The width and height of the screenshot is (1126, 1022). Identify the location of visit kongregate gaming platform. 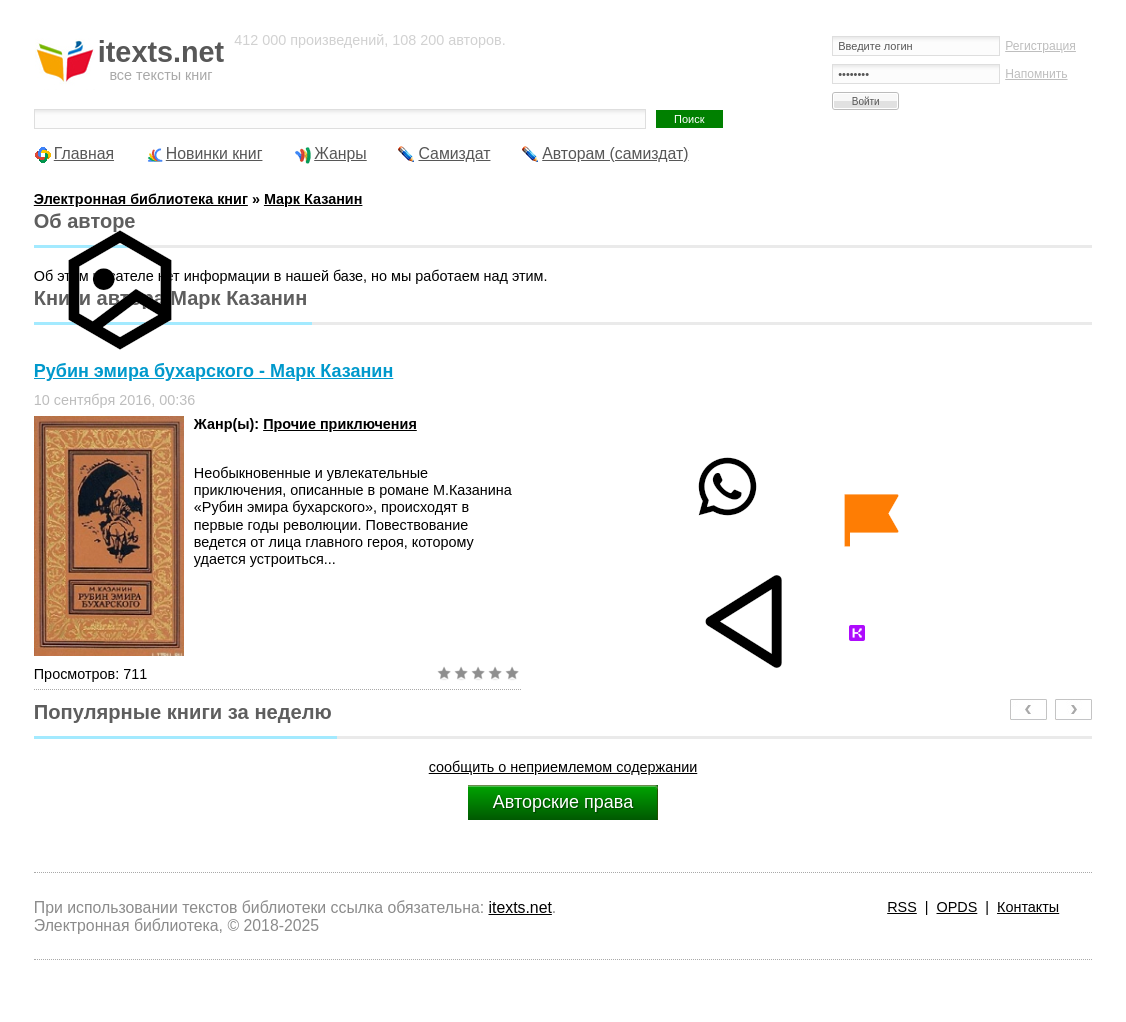
(857, 633).